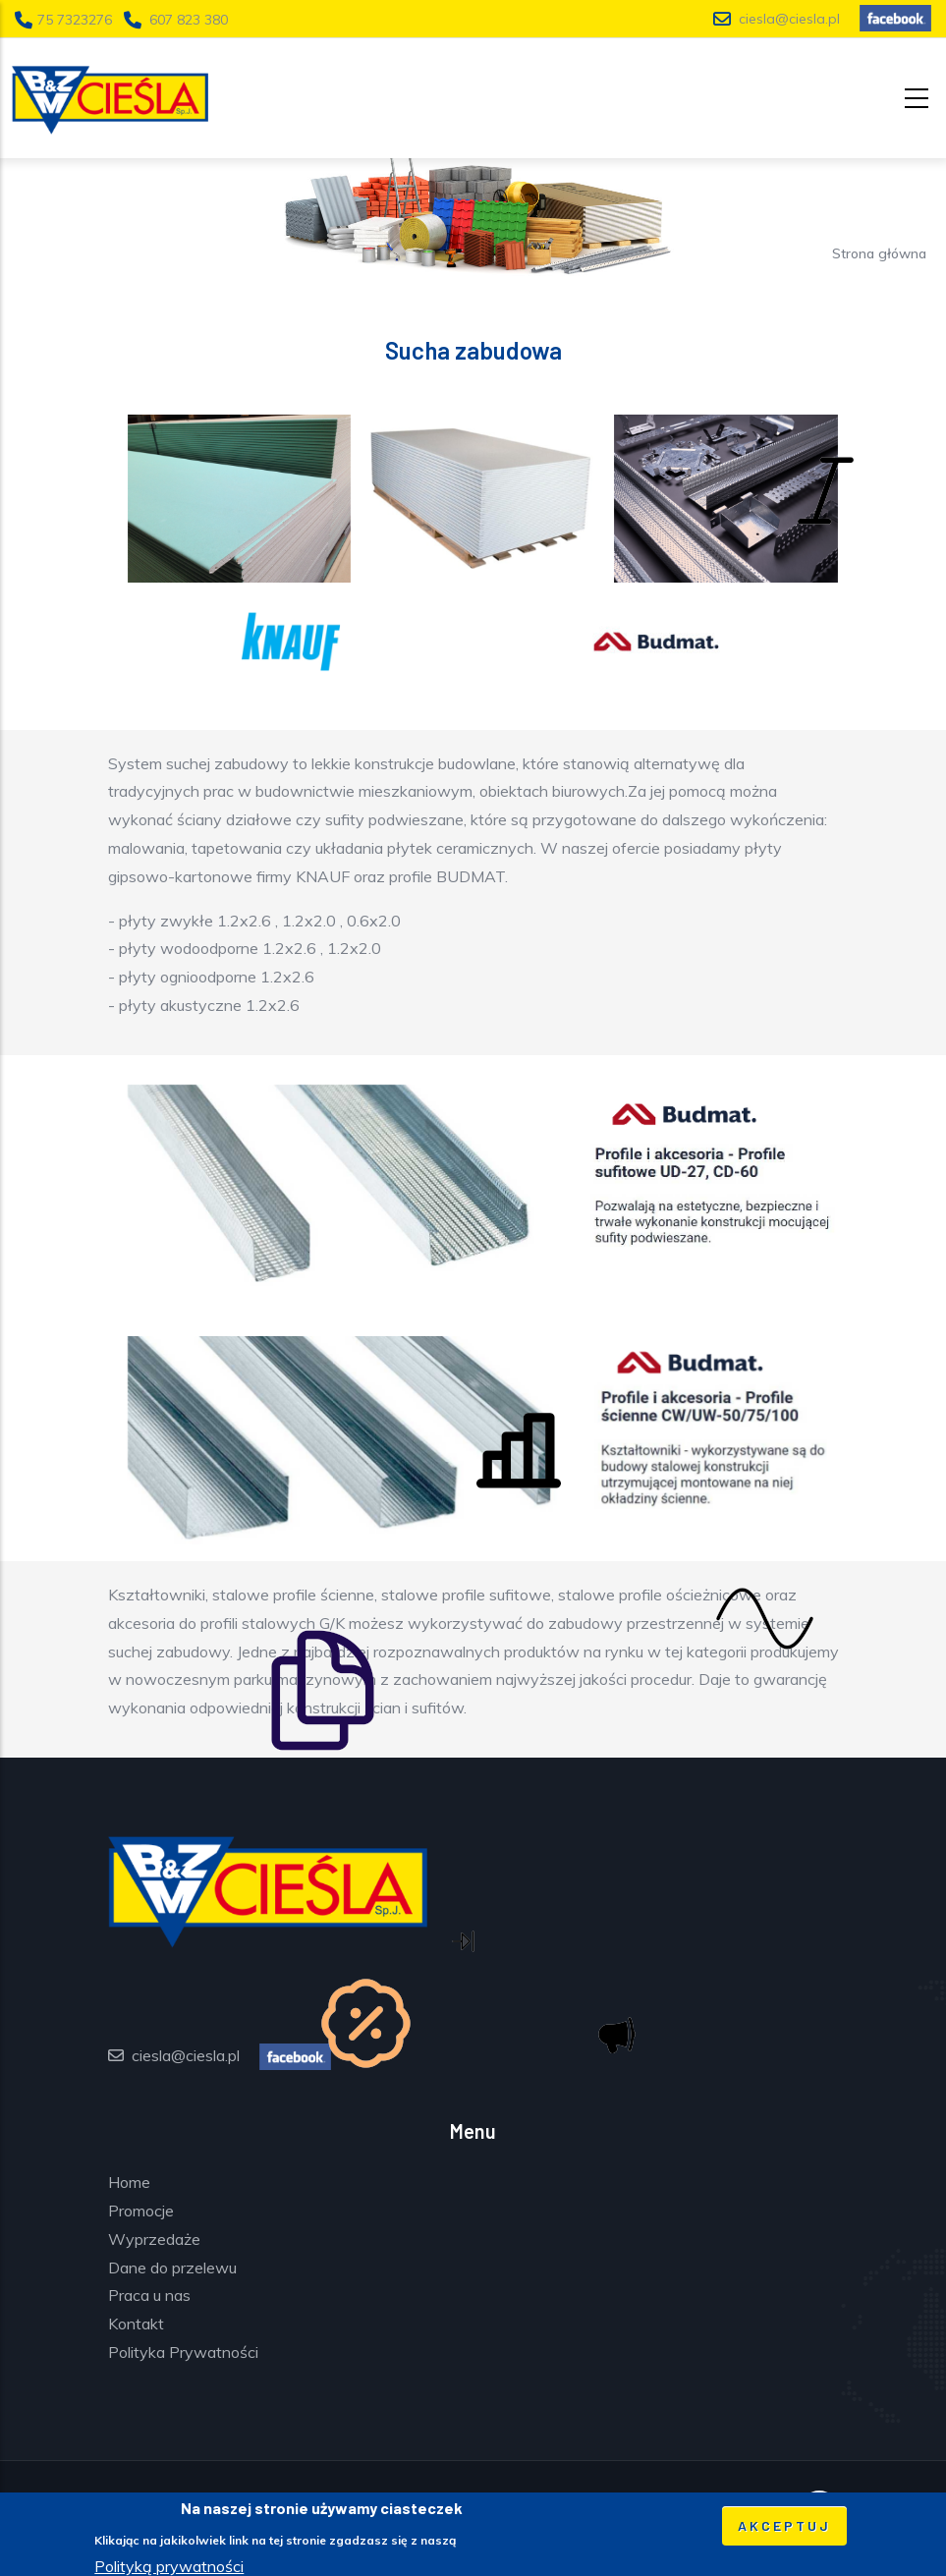 Image resolution: width=946 pixels, height=2576 pixels. Describe the element at coordinates (322, 1690) in the screenshot. I see `copy to clipboard` at that location.